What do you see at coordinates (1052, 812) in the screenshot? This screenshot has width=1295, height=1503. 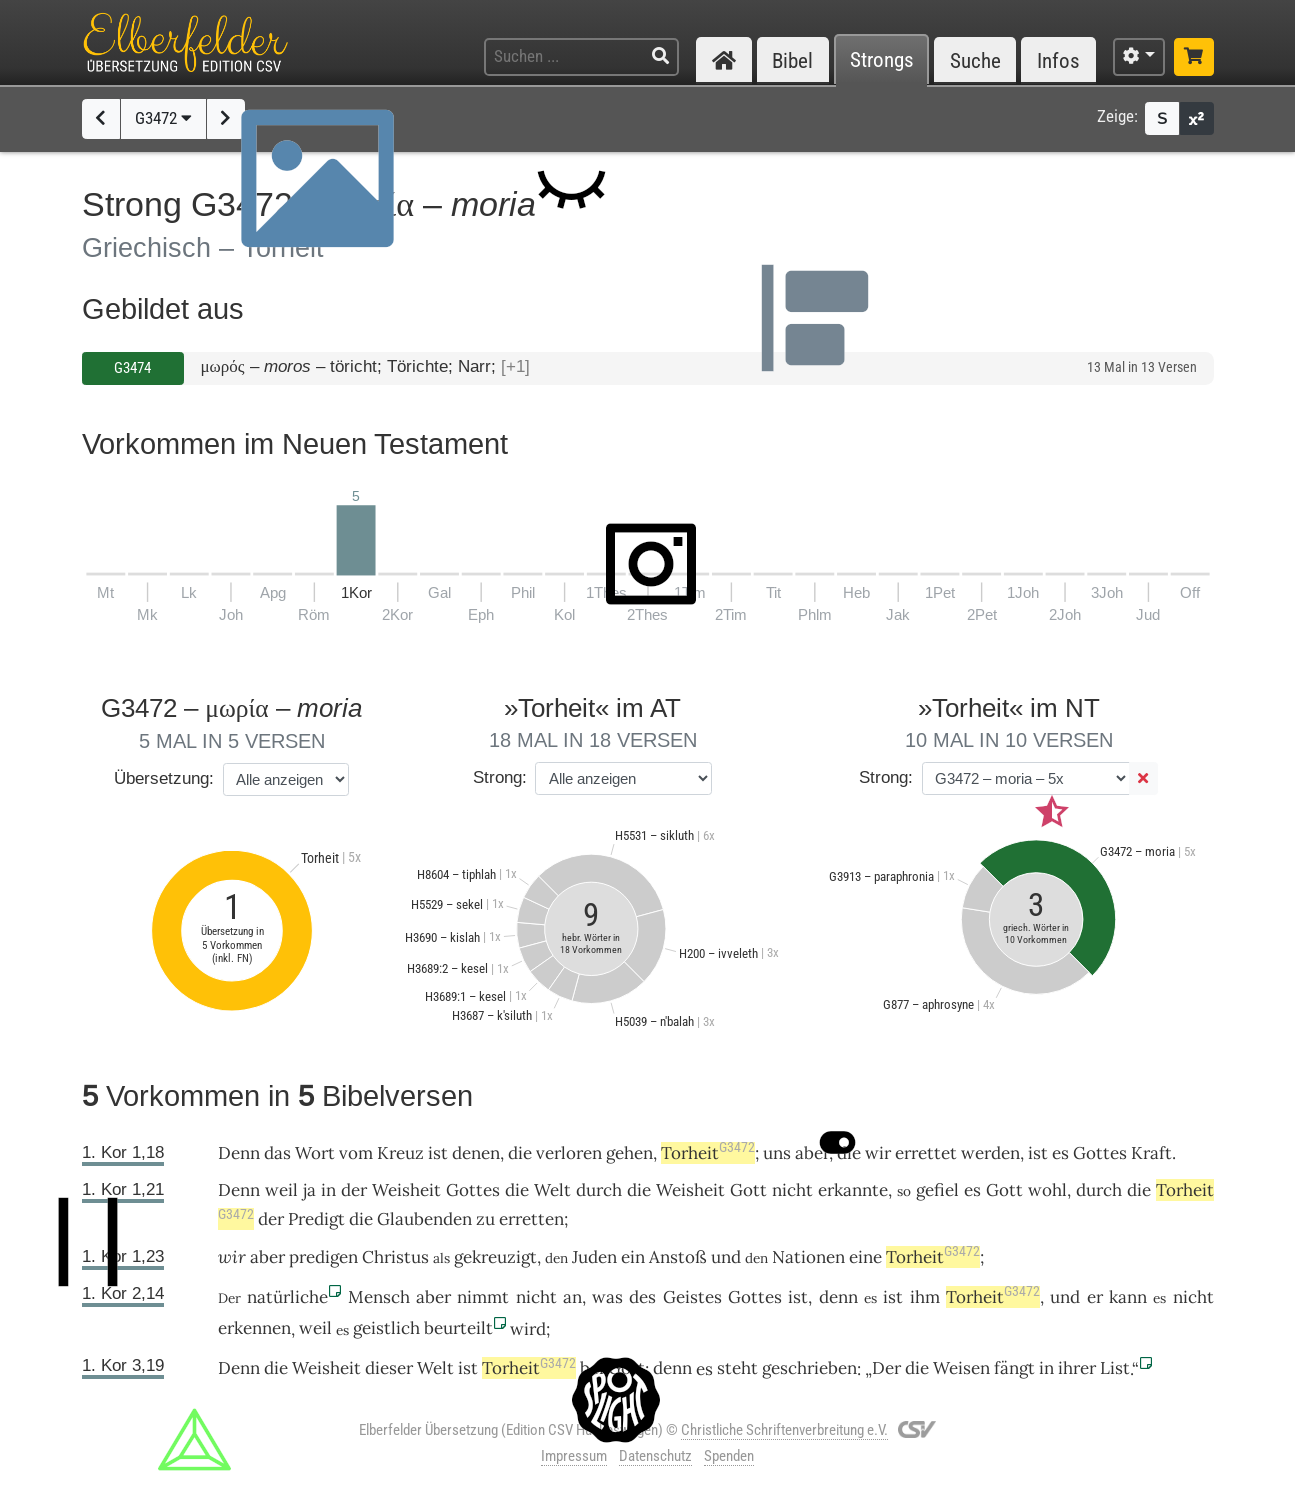 I see `indicates a partial rating or half-star score` at bounding box center [1052, 812].